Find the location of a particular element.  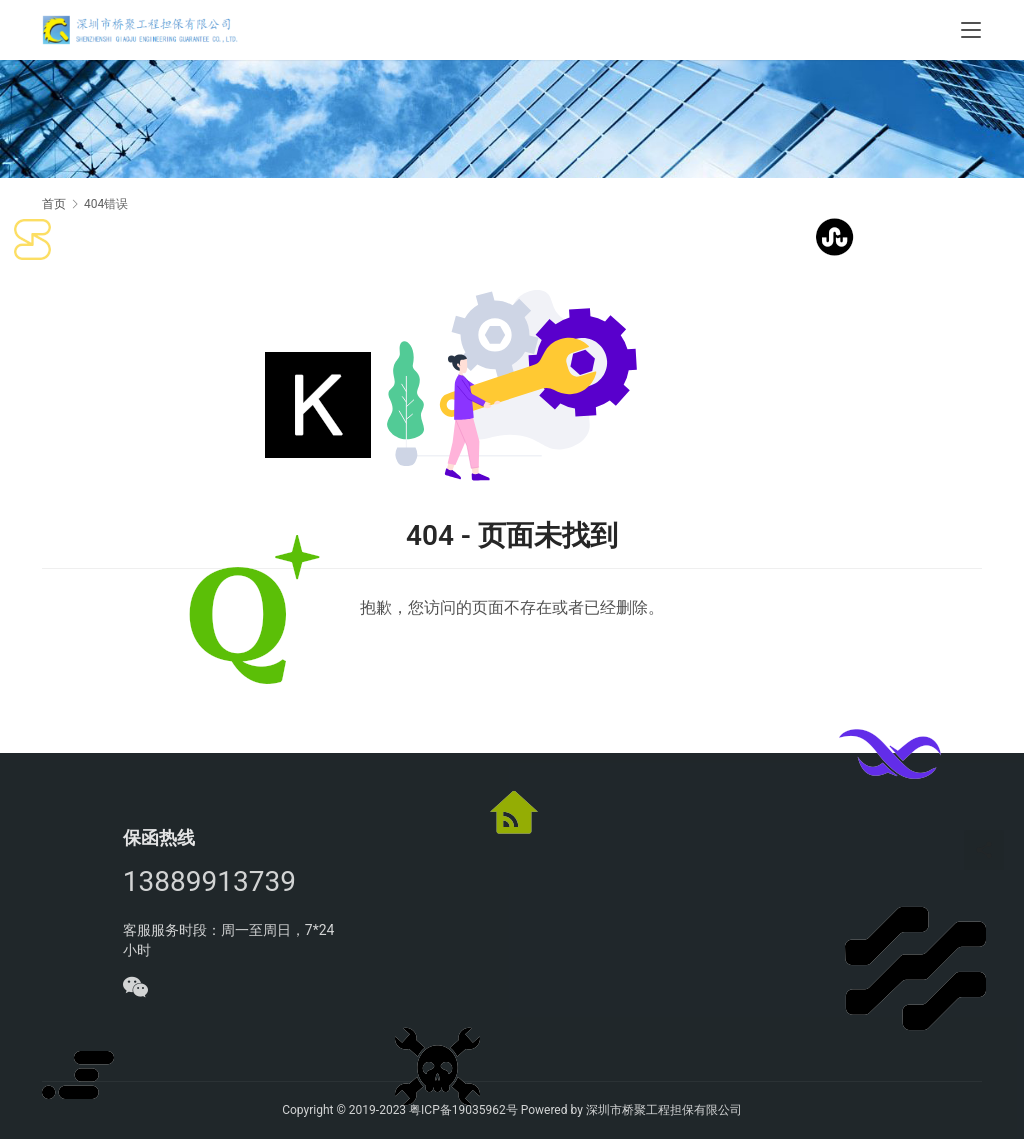

Keras deep learning framework logo is located at coordinates (318, 405).